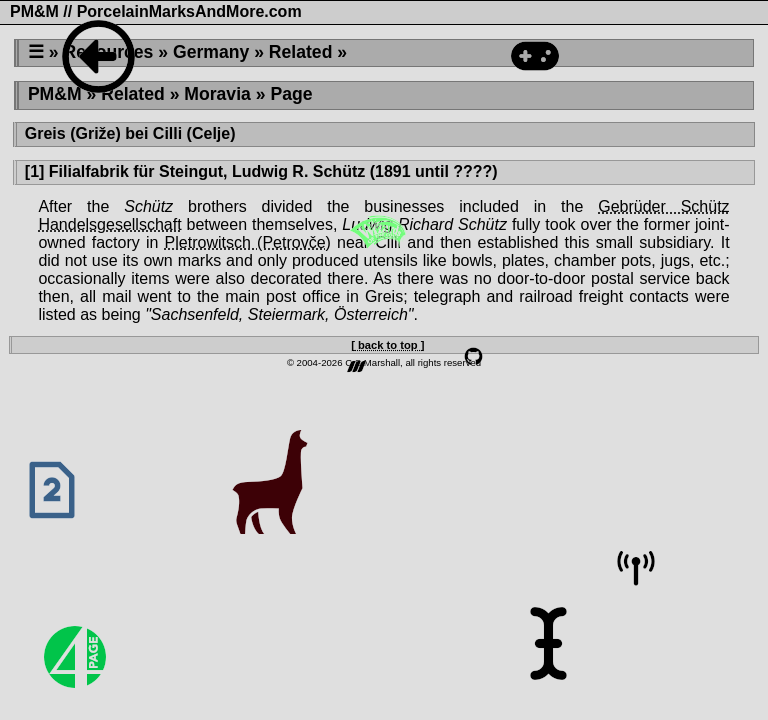 The width and height of the screenshot is (768, 720). What do you see at coordinates (75, 657) in the screenshot?
I see `page4 brand logo` at bounding box center [75, 657].